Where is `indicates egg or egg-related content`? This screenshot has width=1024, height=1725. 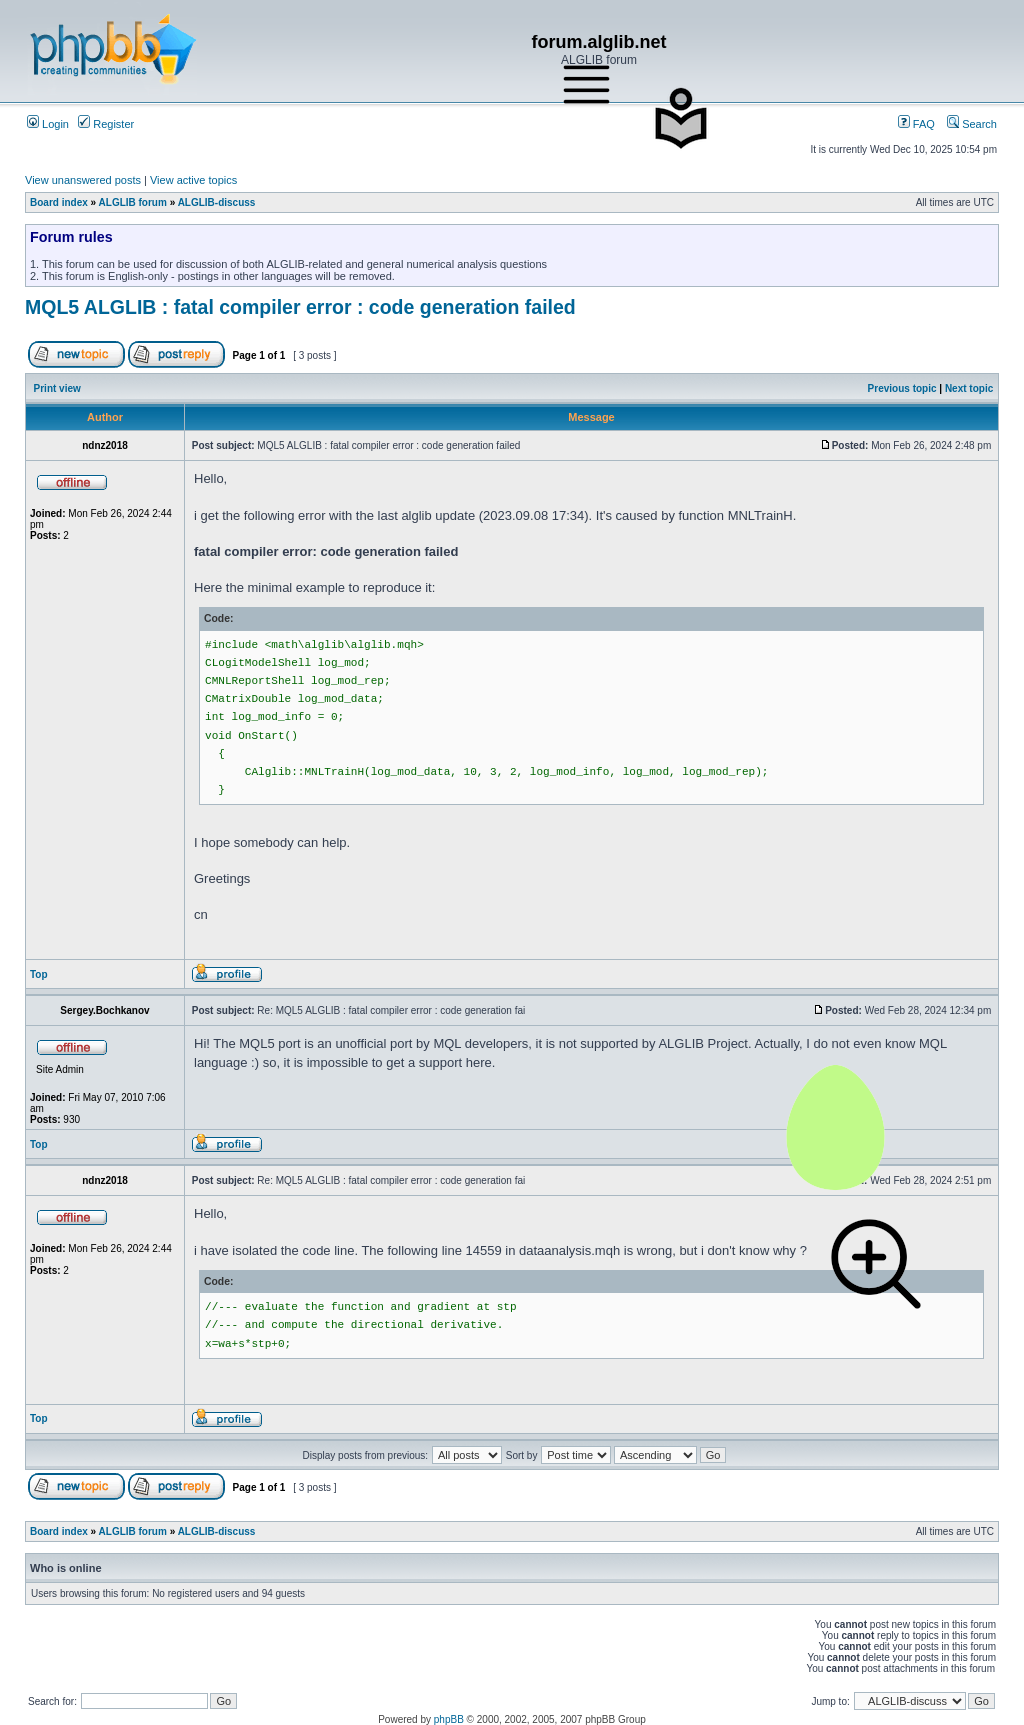 indicates egg or egg-related content is located at coordinates (835, 1127).